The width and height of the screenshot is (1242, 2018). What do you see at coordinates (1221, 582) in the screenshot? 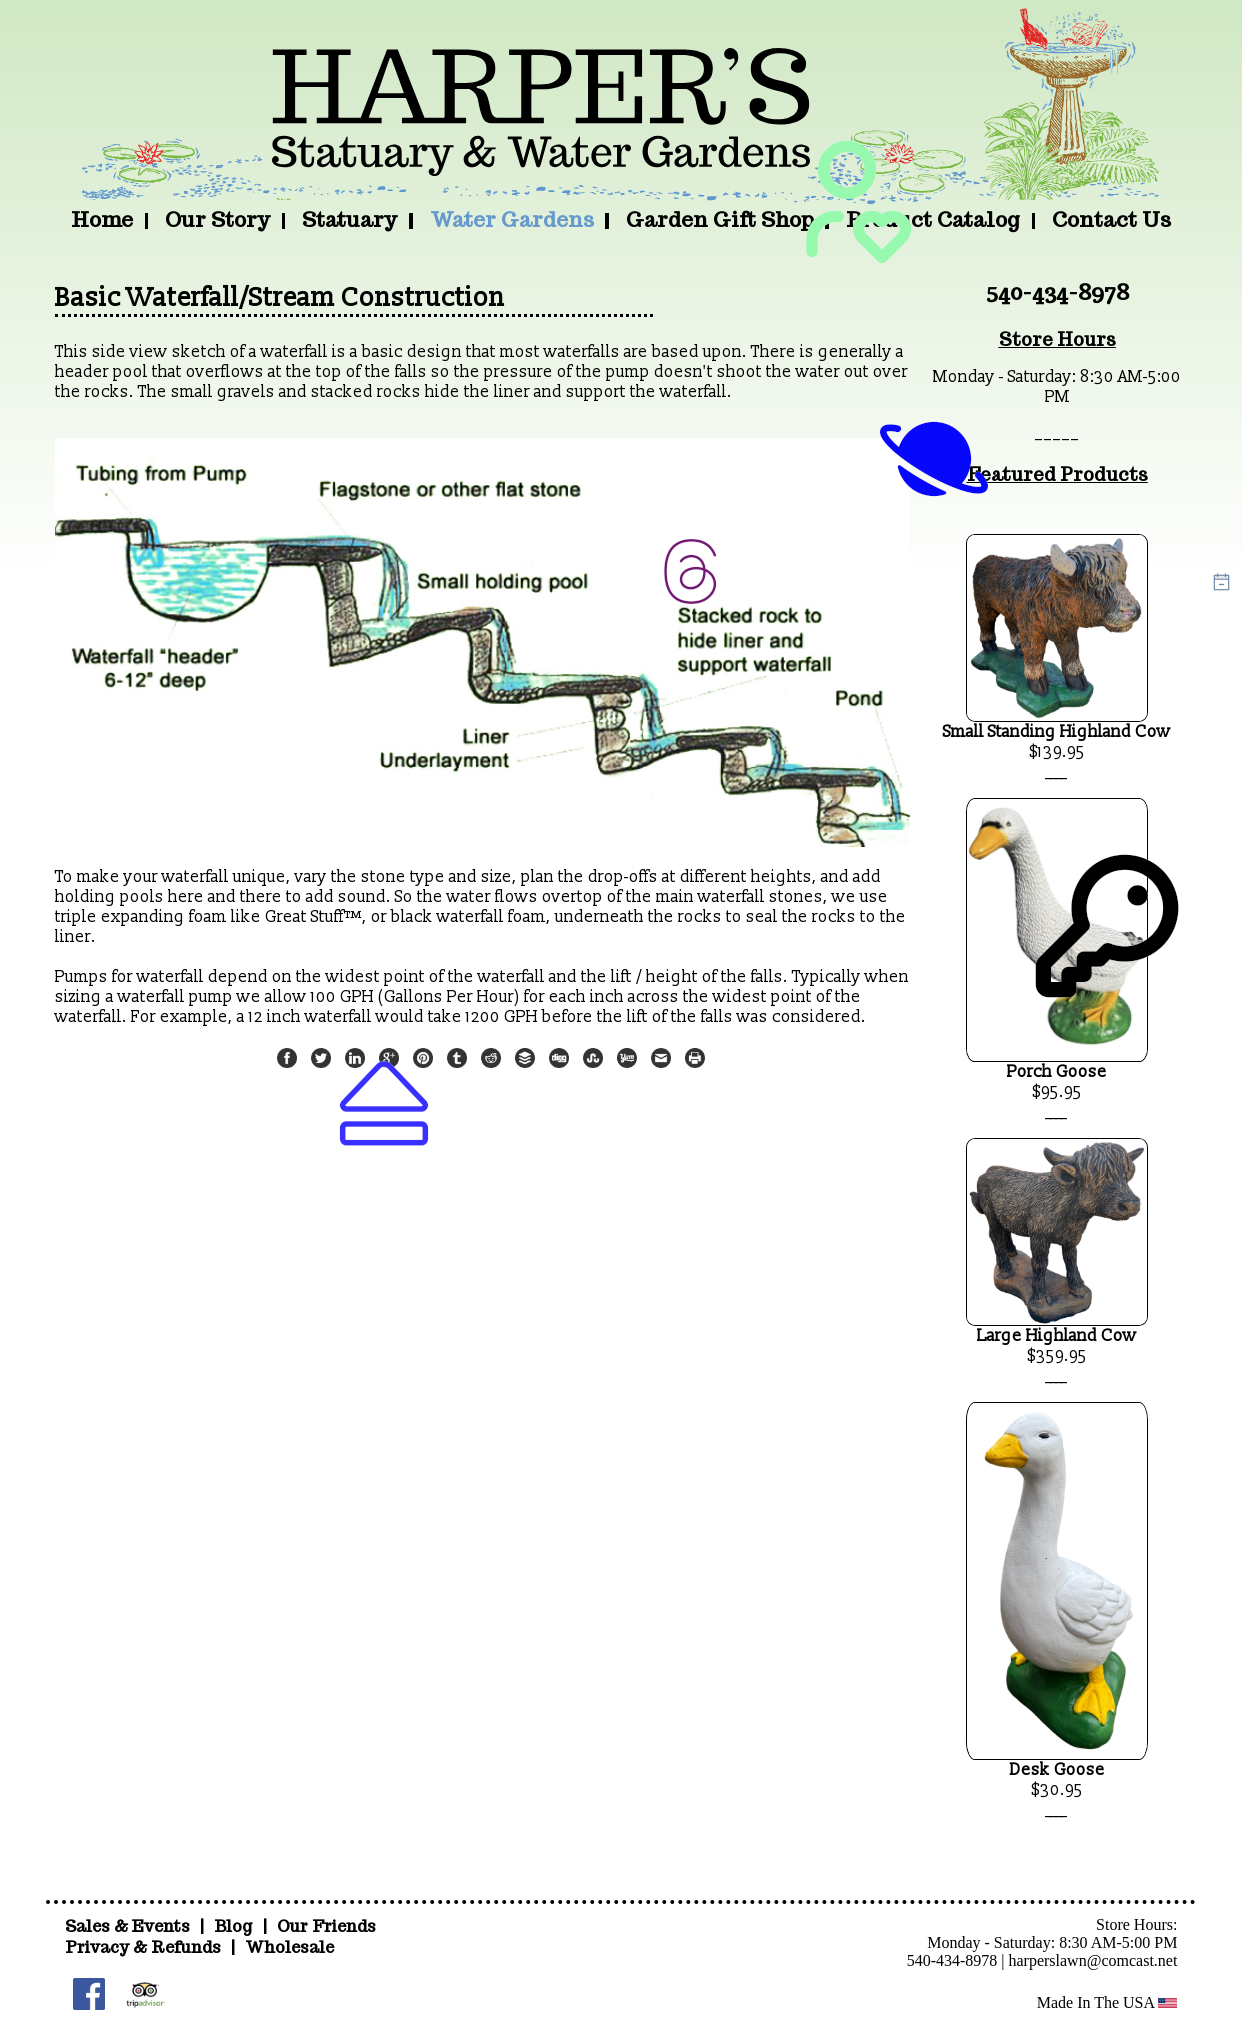
I see `remove an event from your calendar` at bounding box center [1221, 582].